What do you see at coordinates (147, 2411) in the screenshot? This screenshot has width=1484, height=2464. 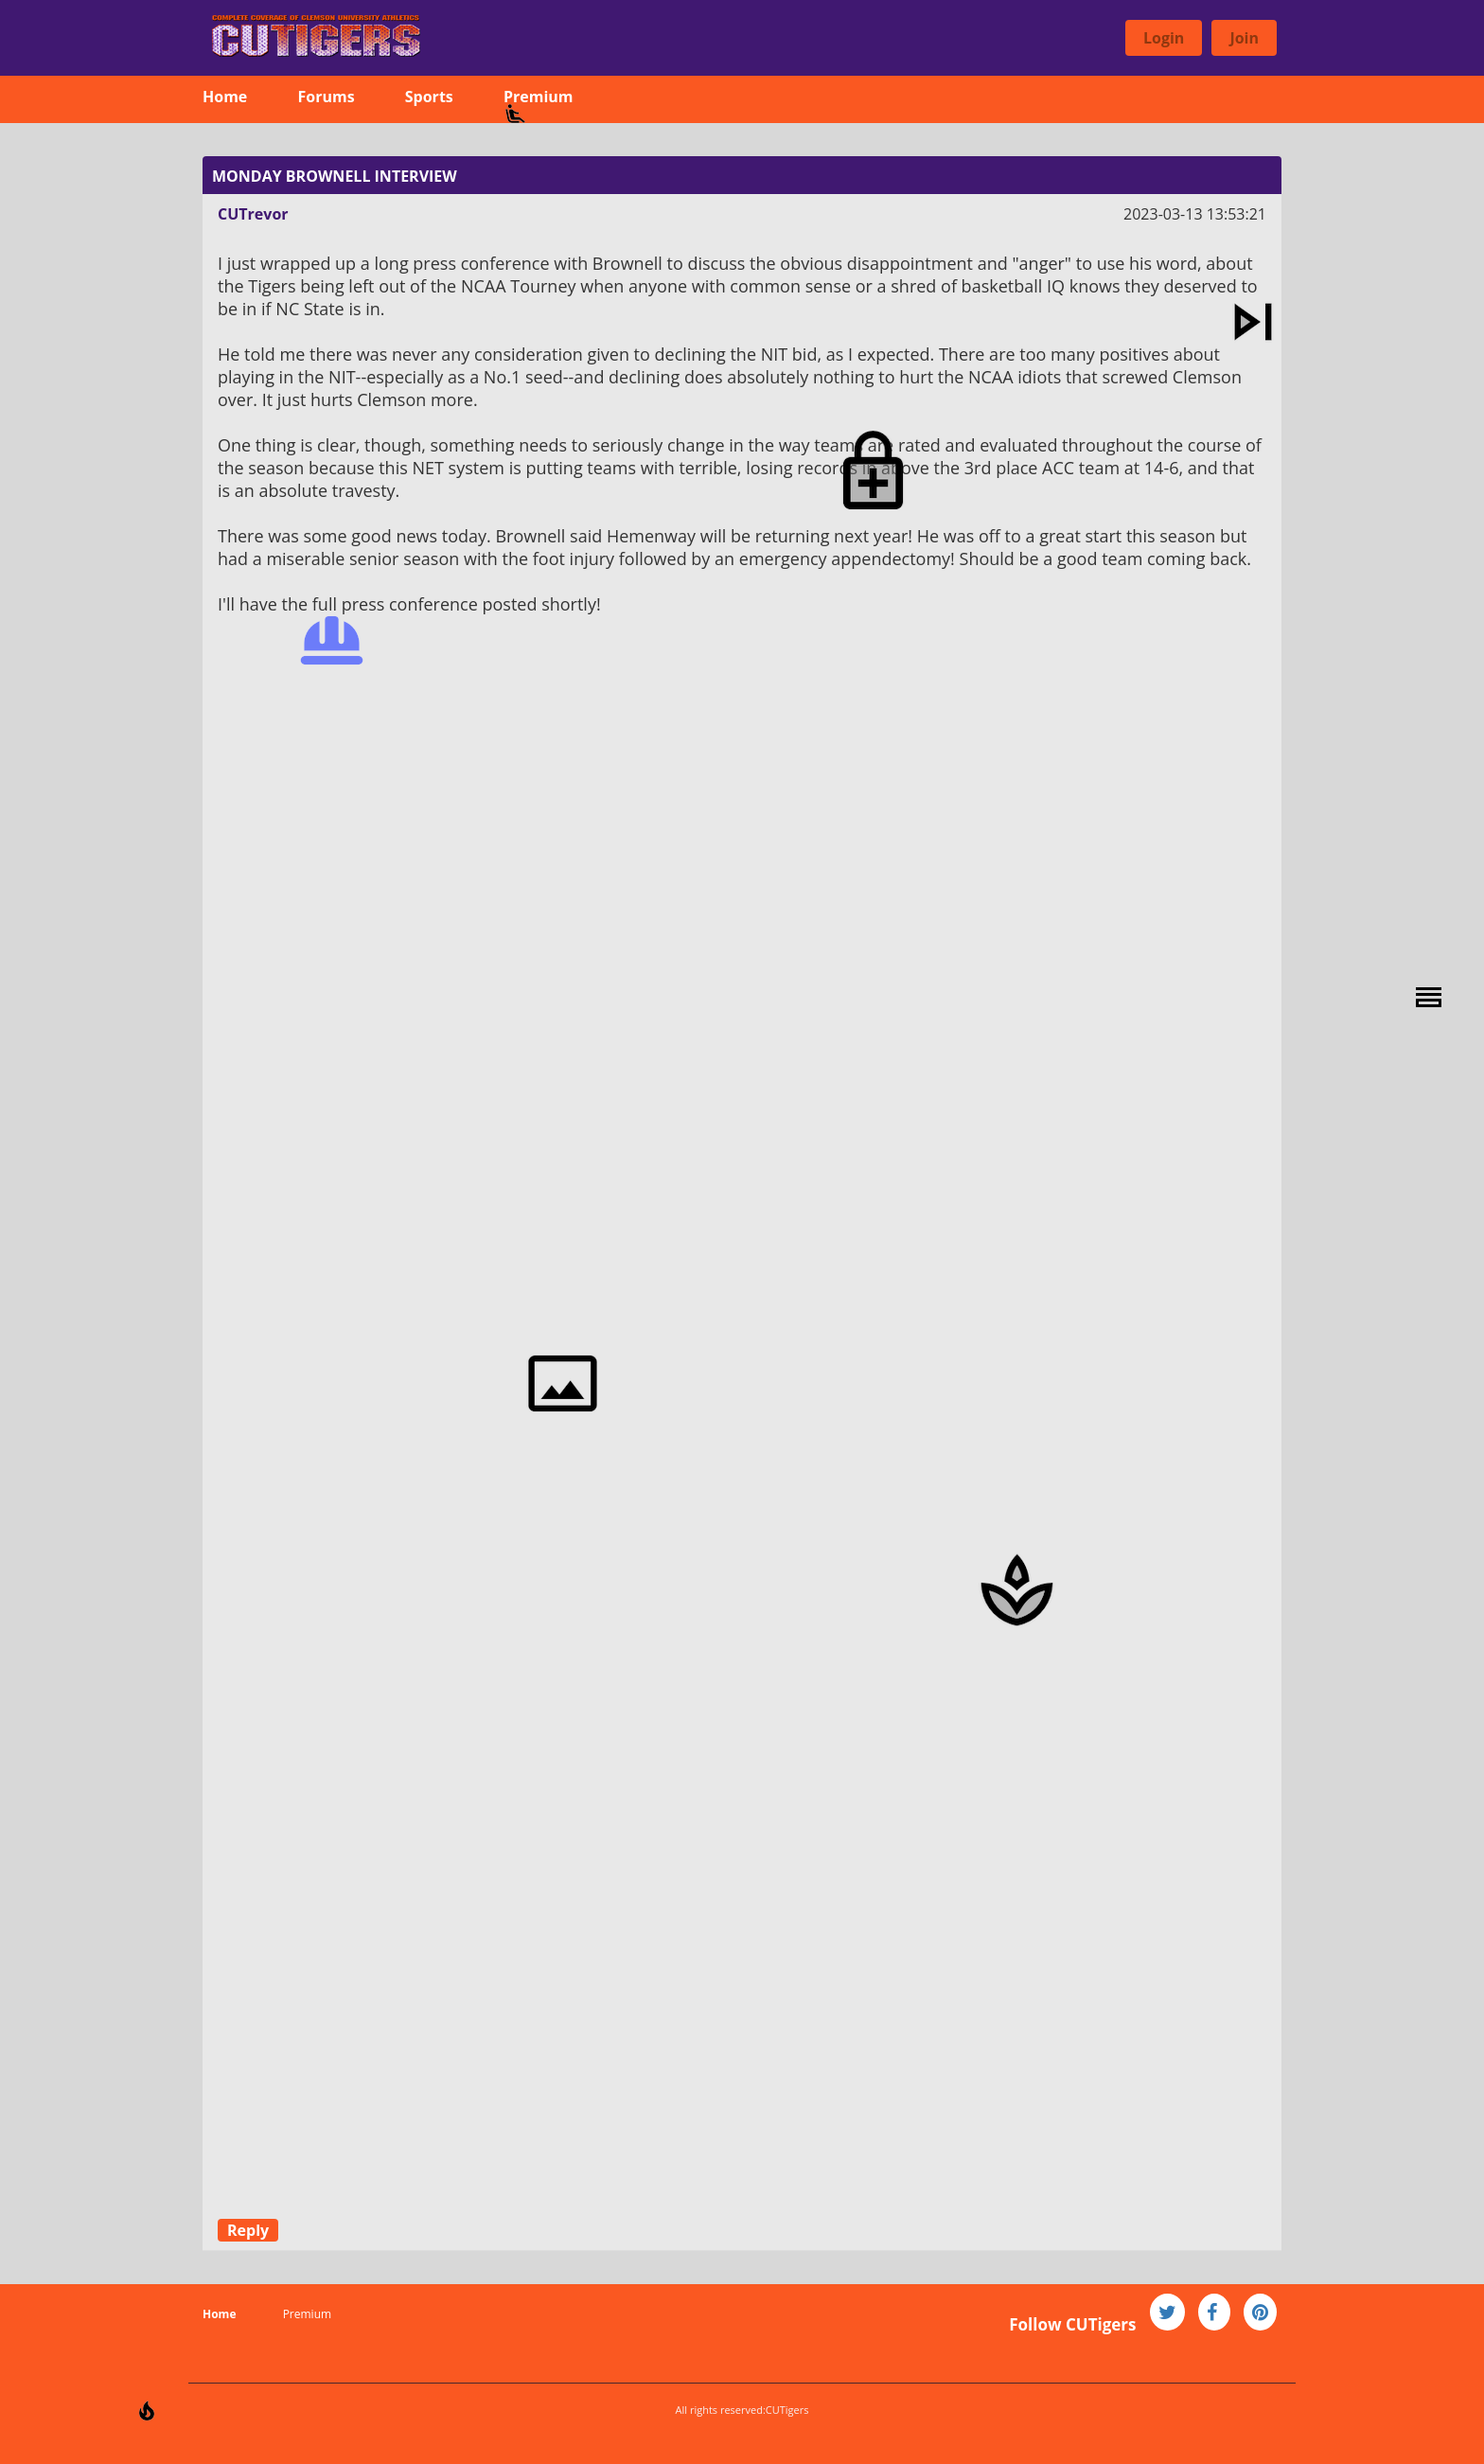 I see `locate nearby fire stations` at bounding box center [147, 2411].